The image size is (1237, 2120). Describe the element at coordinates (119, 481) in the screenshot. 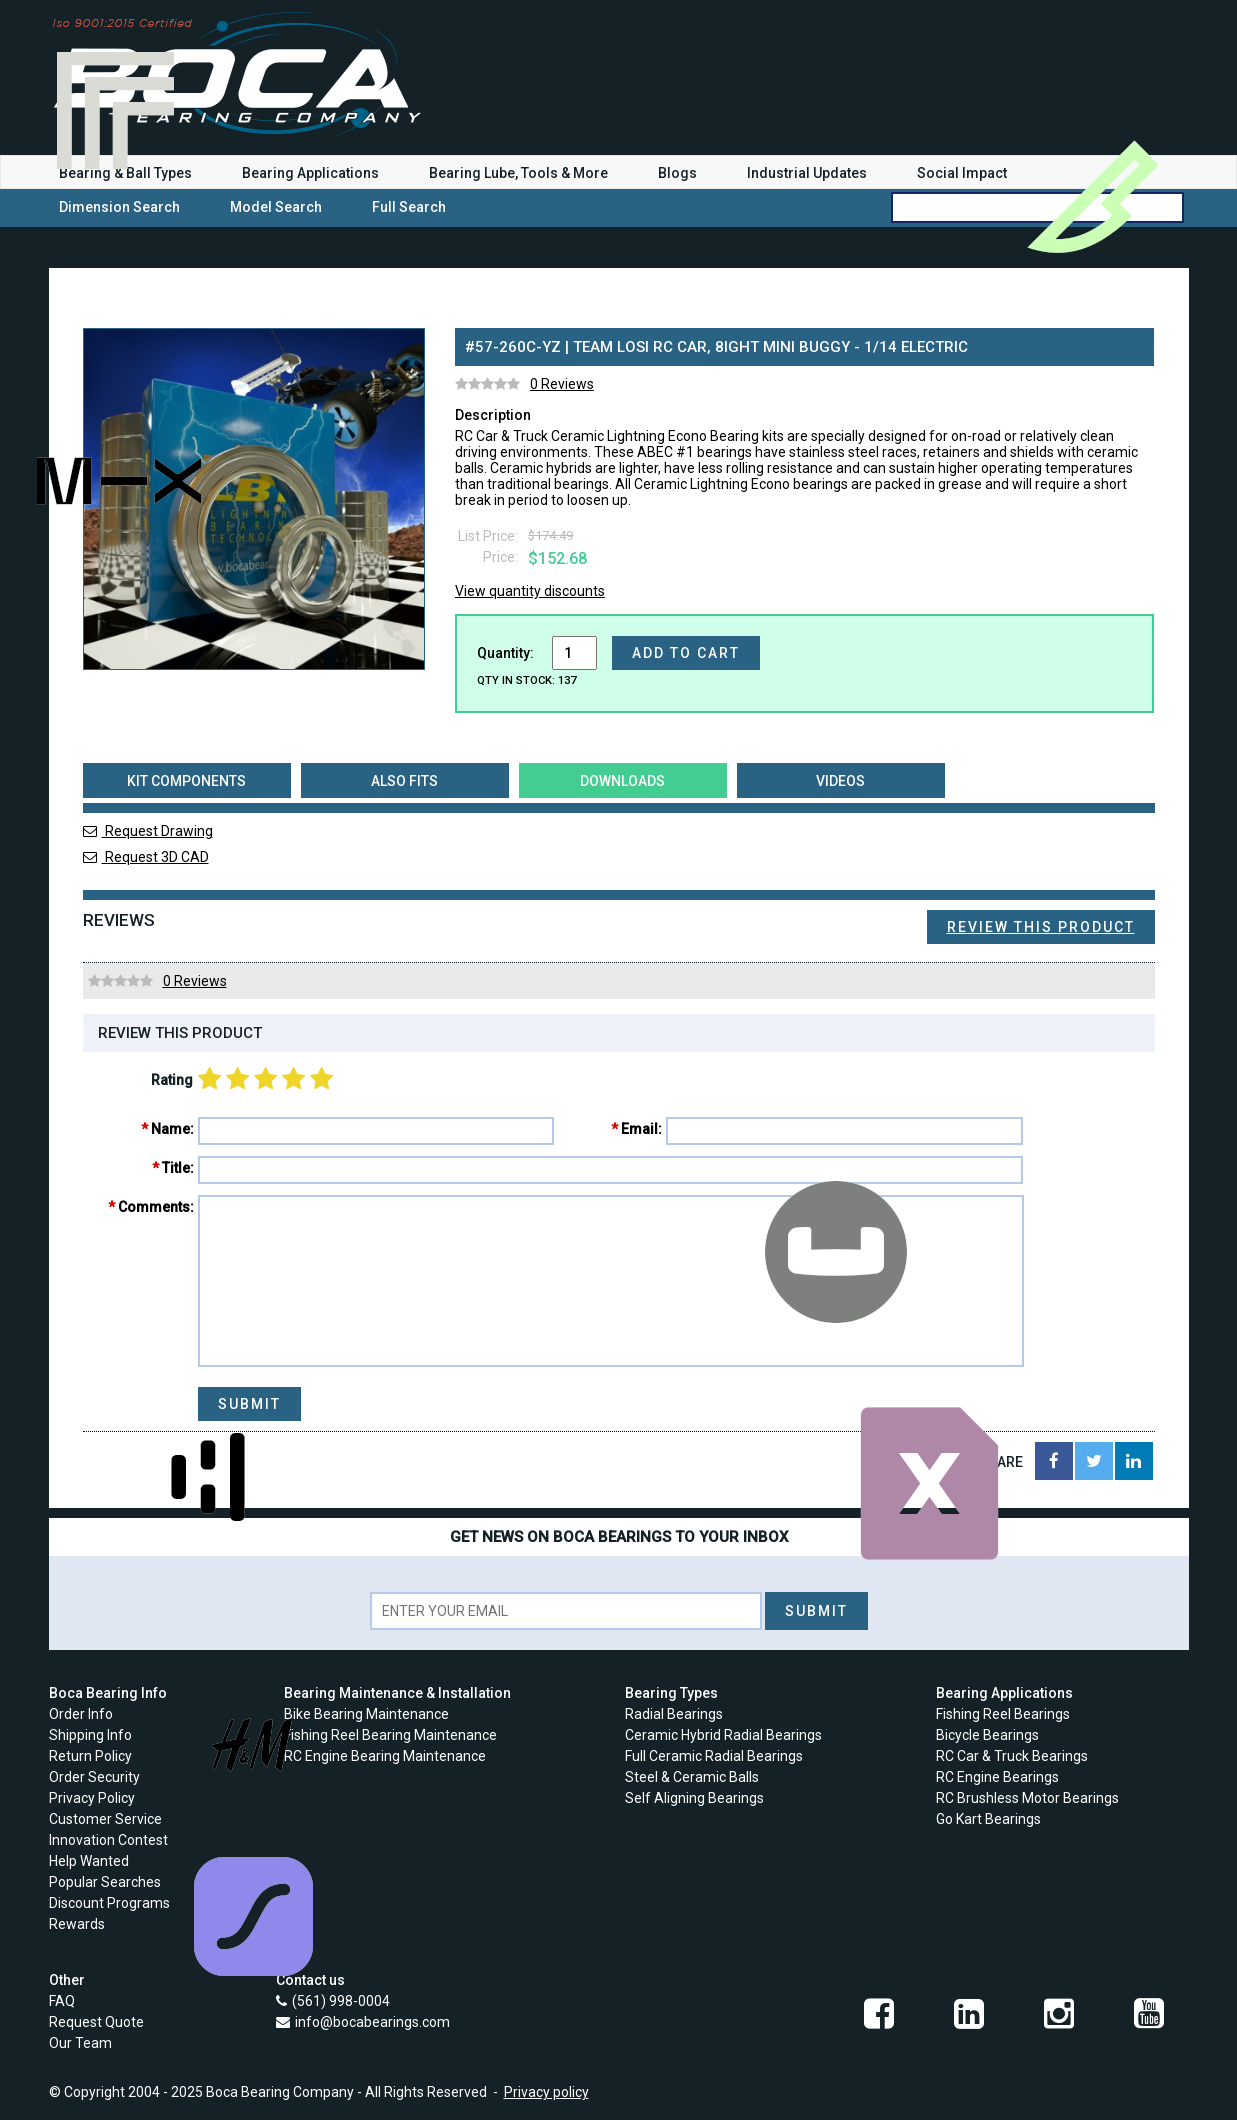

I see `open mixcloud app or website` at that location.